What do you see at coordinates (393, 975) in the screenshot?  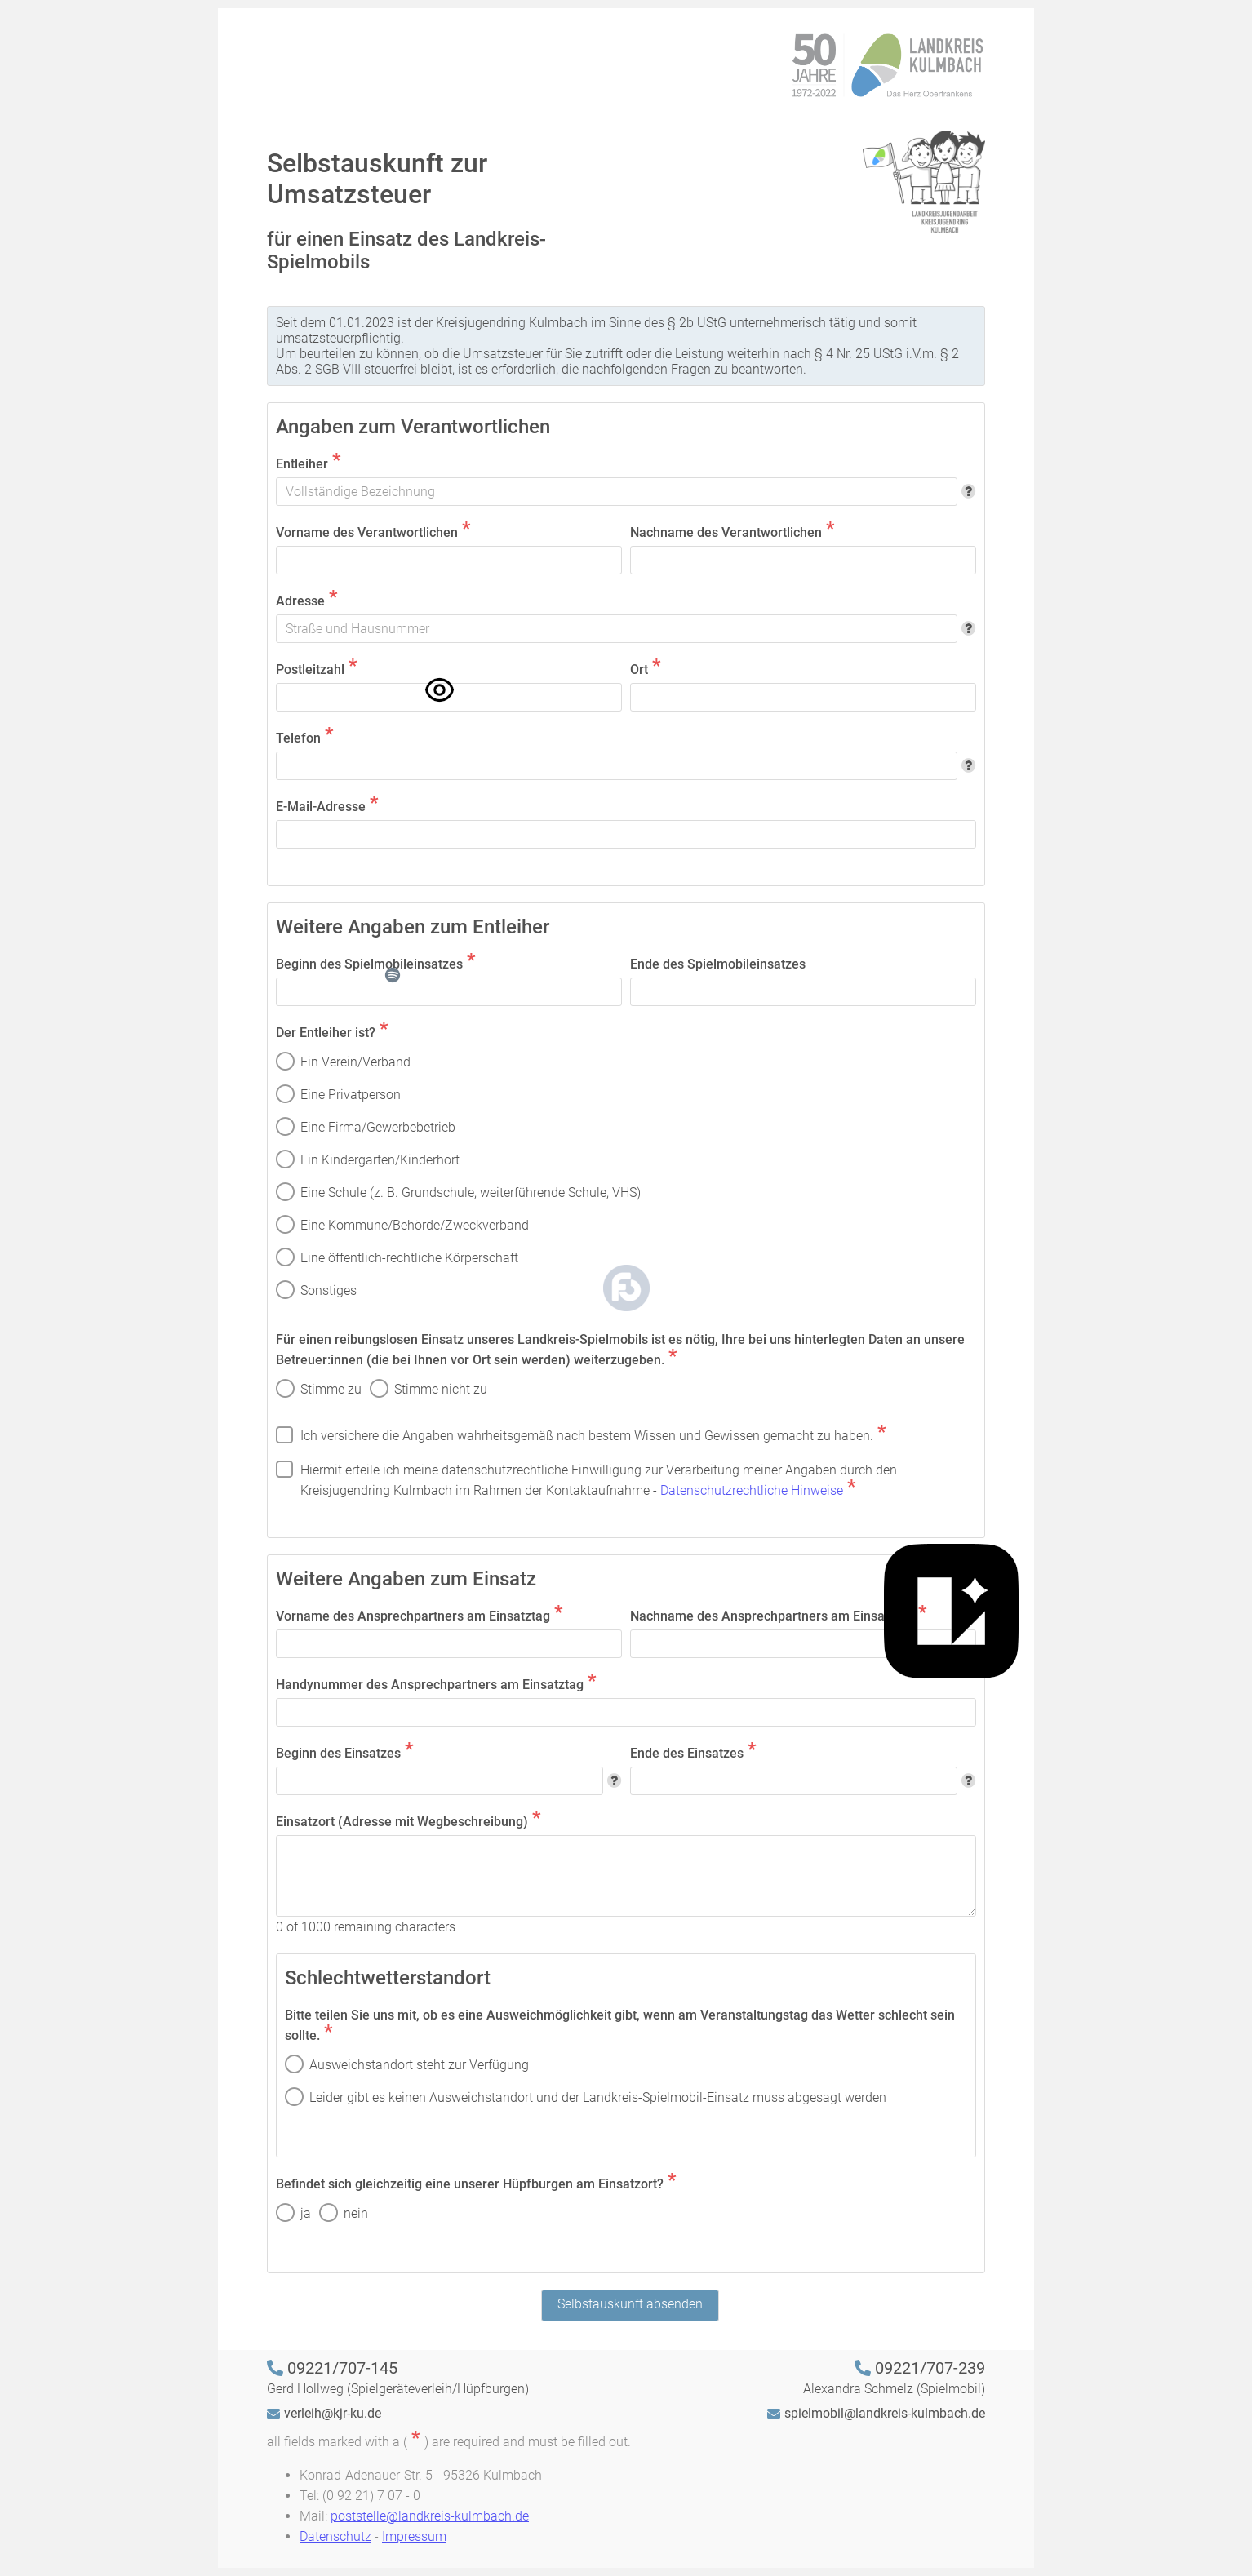 I see `open Spotify` at bounding box center [393, 975].